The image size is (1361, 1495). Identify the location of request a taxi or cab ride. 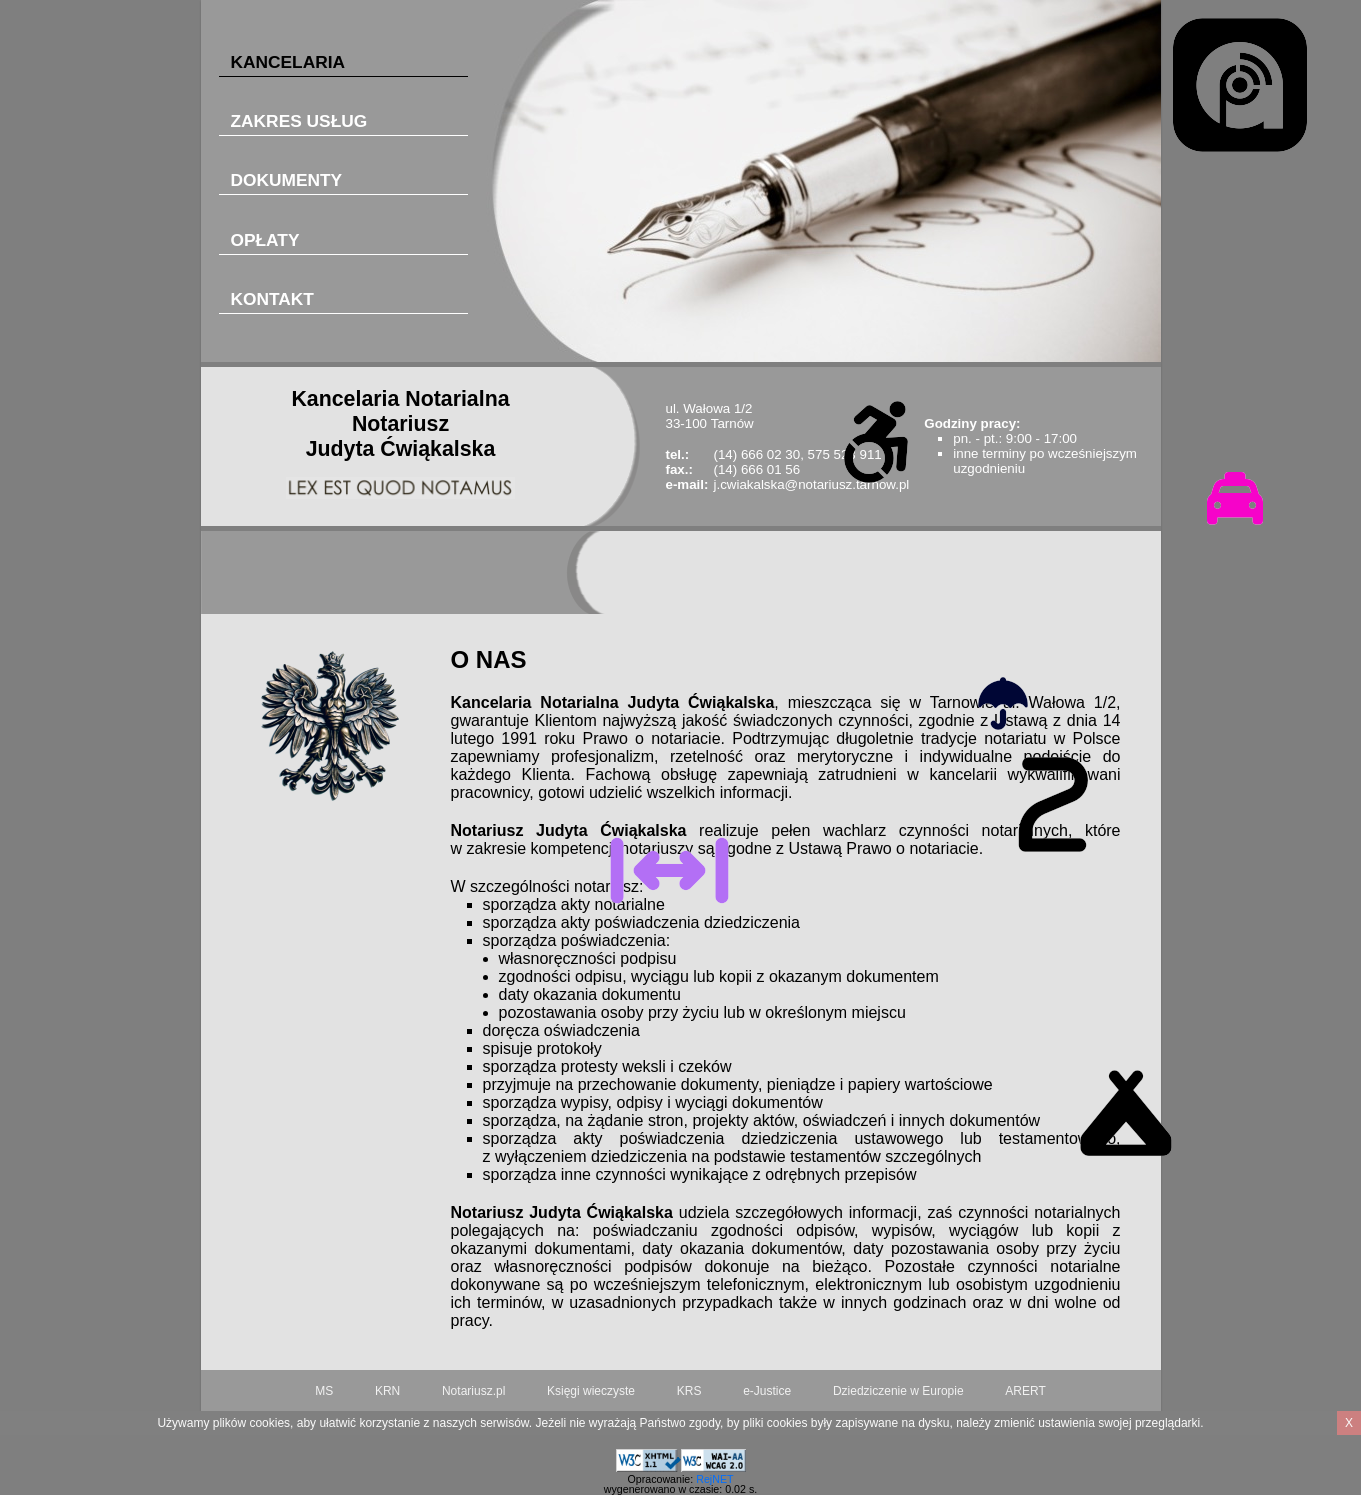
(1235, 500).